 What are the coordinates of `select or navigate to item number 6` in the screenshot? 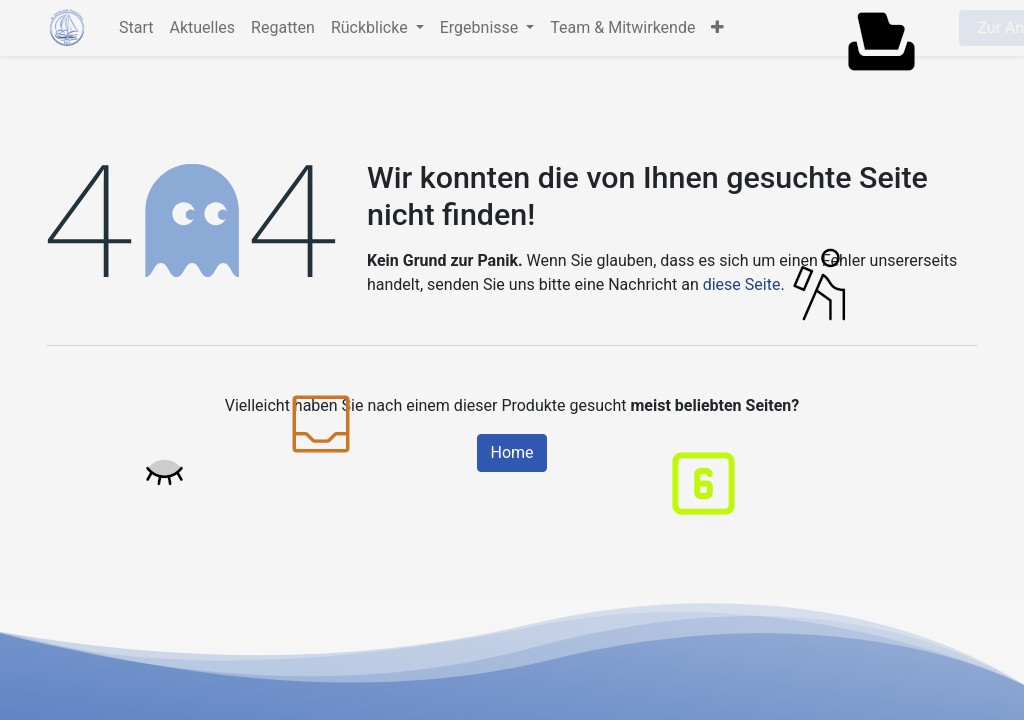 It's located at (703, 483).